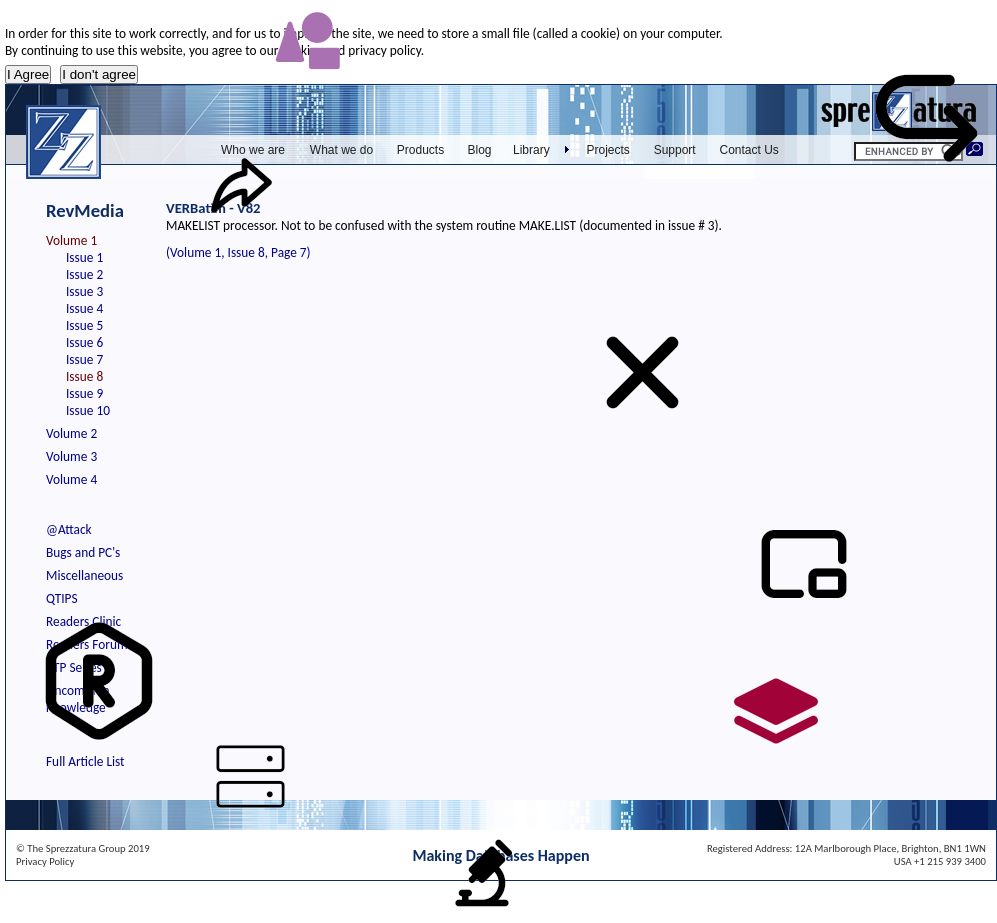 The height and width of the screenshot is (923, 997). Describe the element at coordinates (241, 185) in the screenshot. I see `share content with others` at that location.